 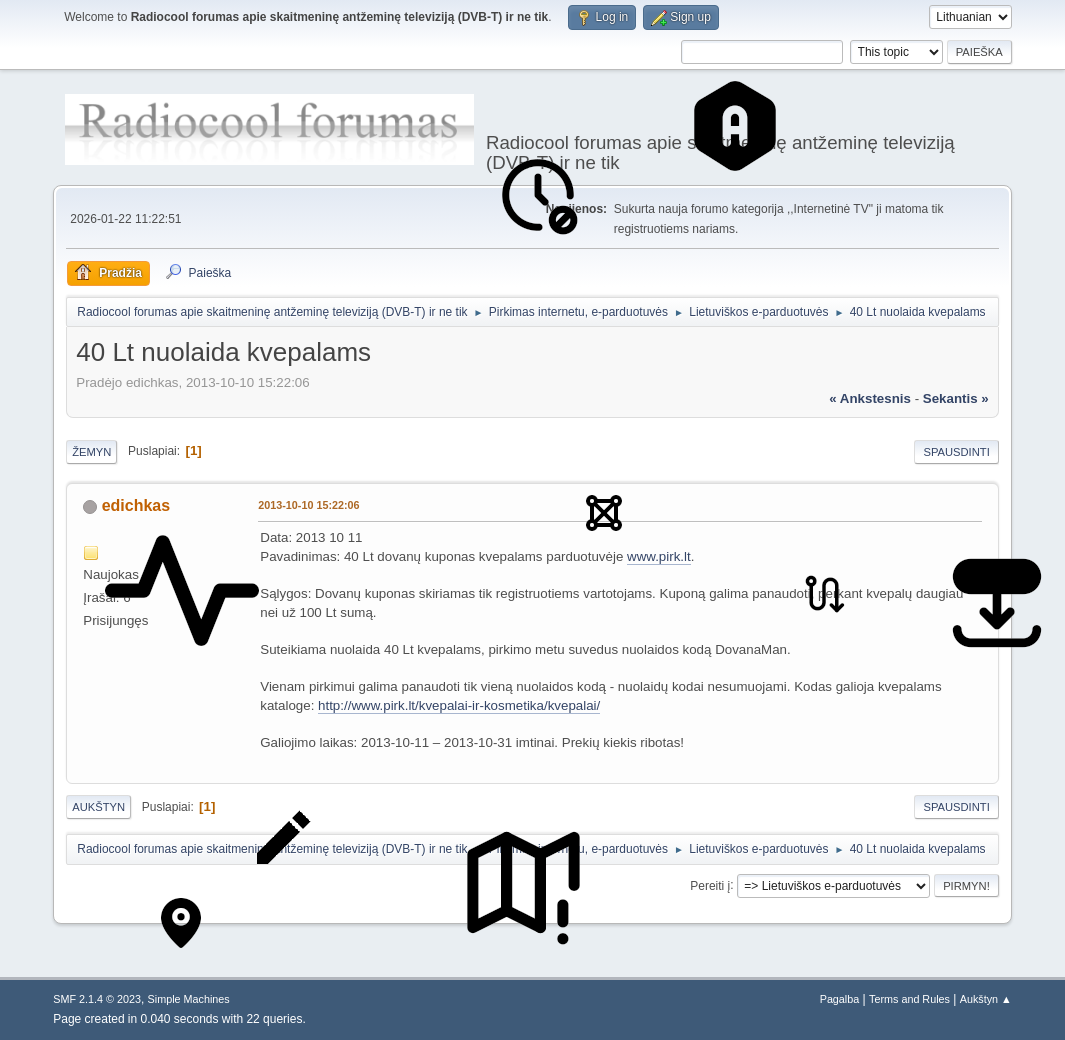 I want to click on cancel a scheduled event or timer, so click(x=538, y=195).